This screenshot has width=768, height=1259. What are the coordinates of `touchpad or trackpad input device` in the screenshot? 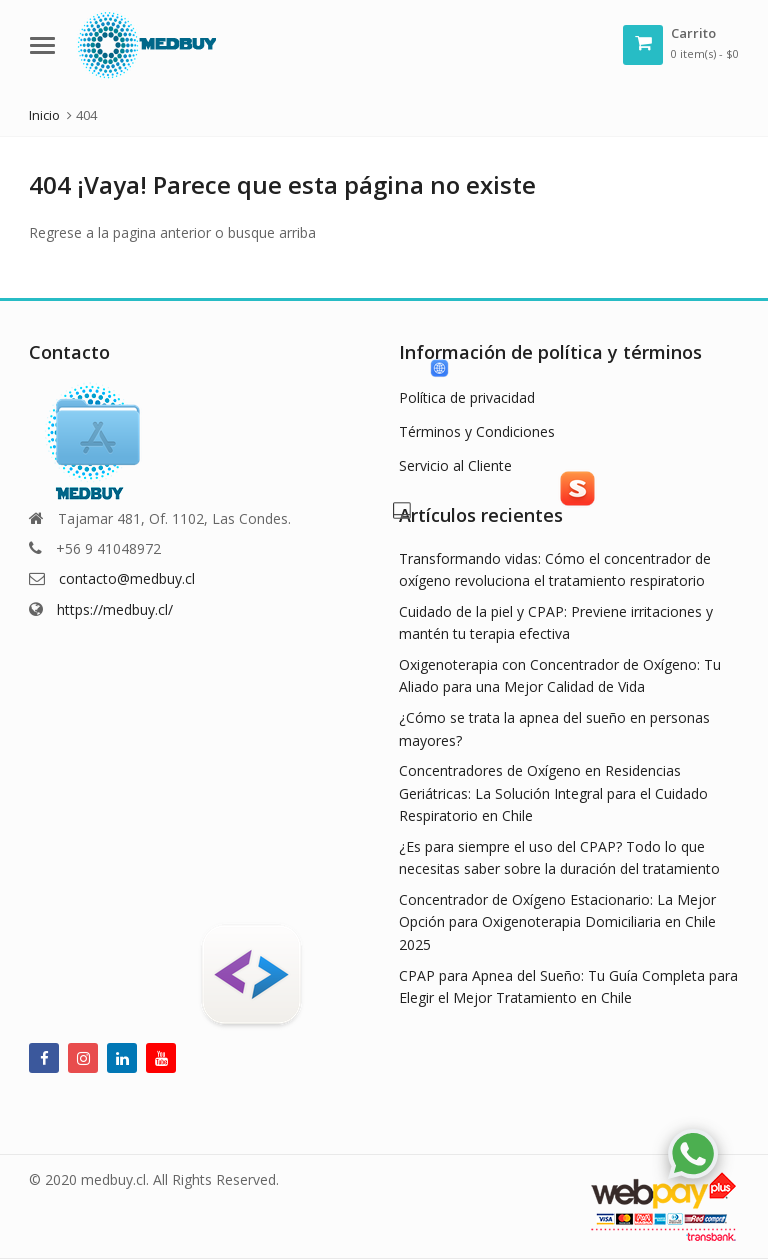 It's located at (402, 510).